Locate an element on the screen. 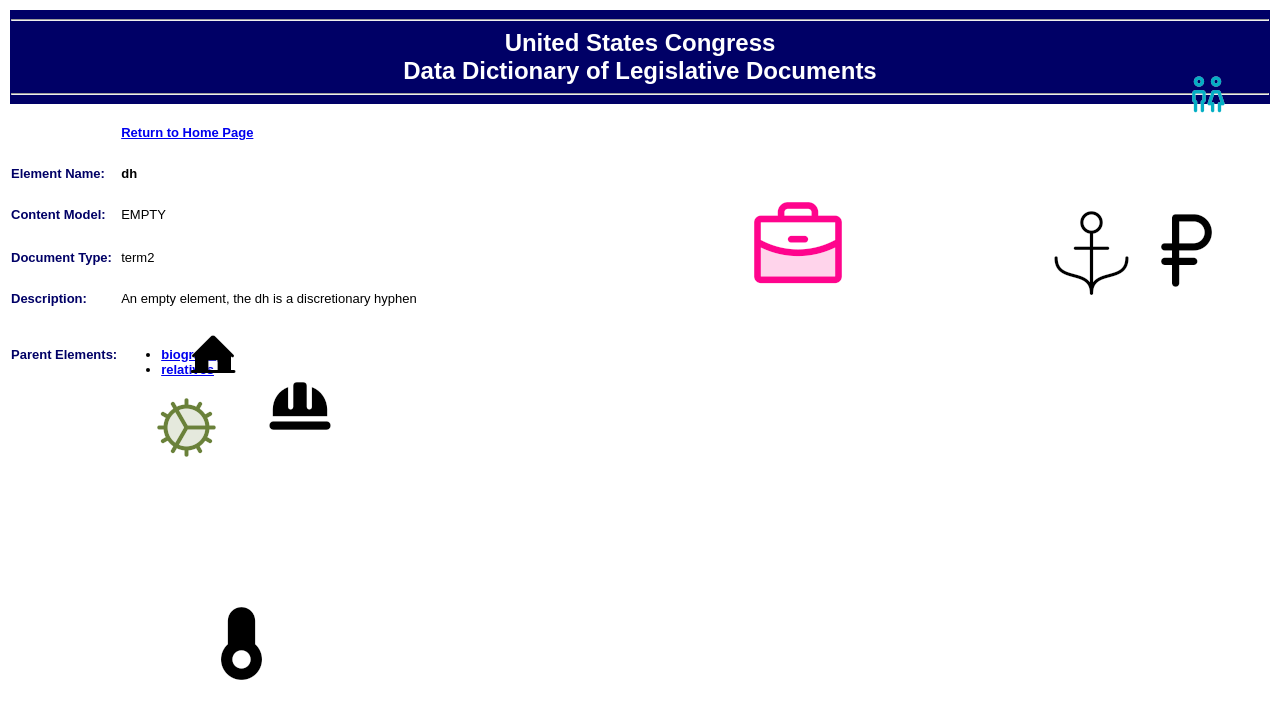  access construction or worksite safety settings is located at coordinates (300, 406).